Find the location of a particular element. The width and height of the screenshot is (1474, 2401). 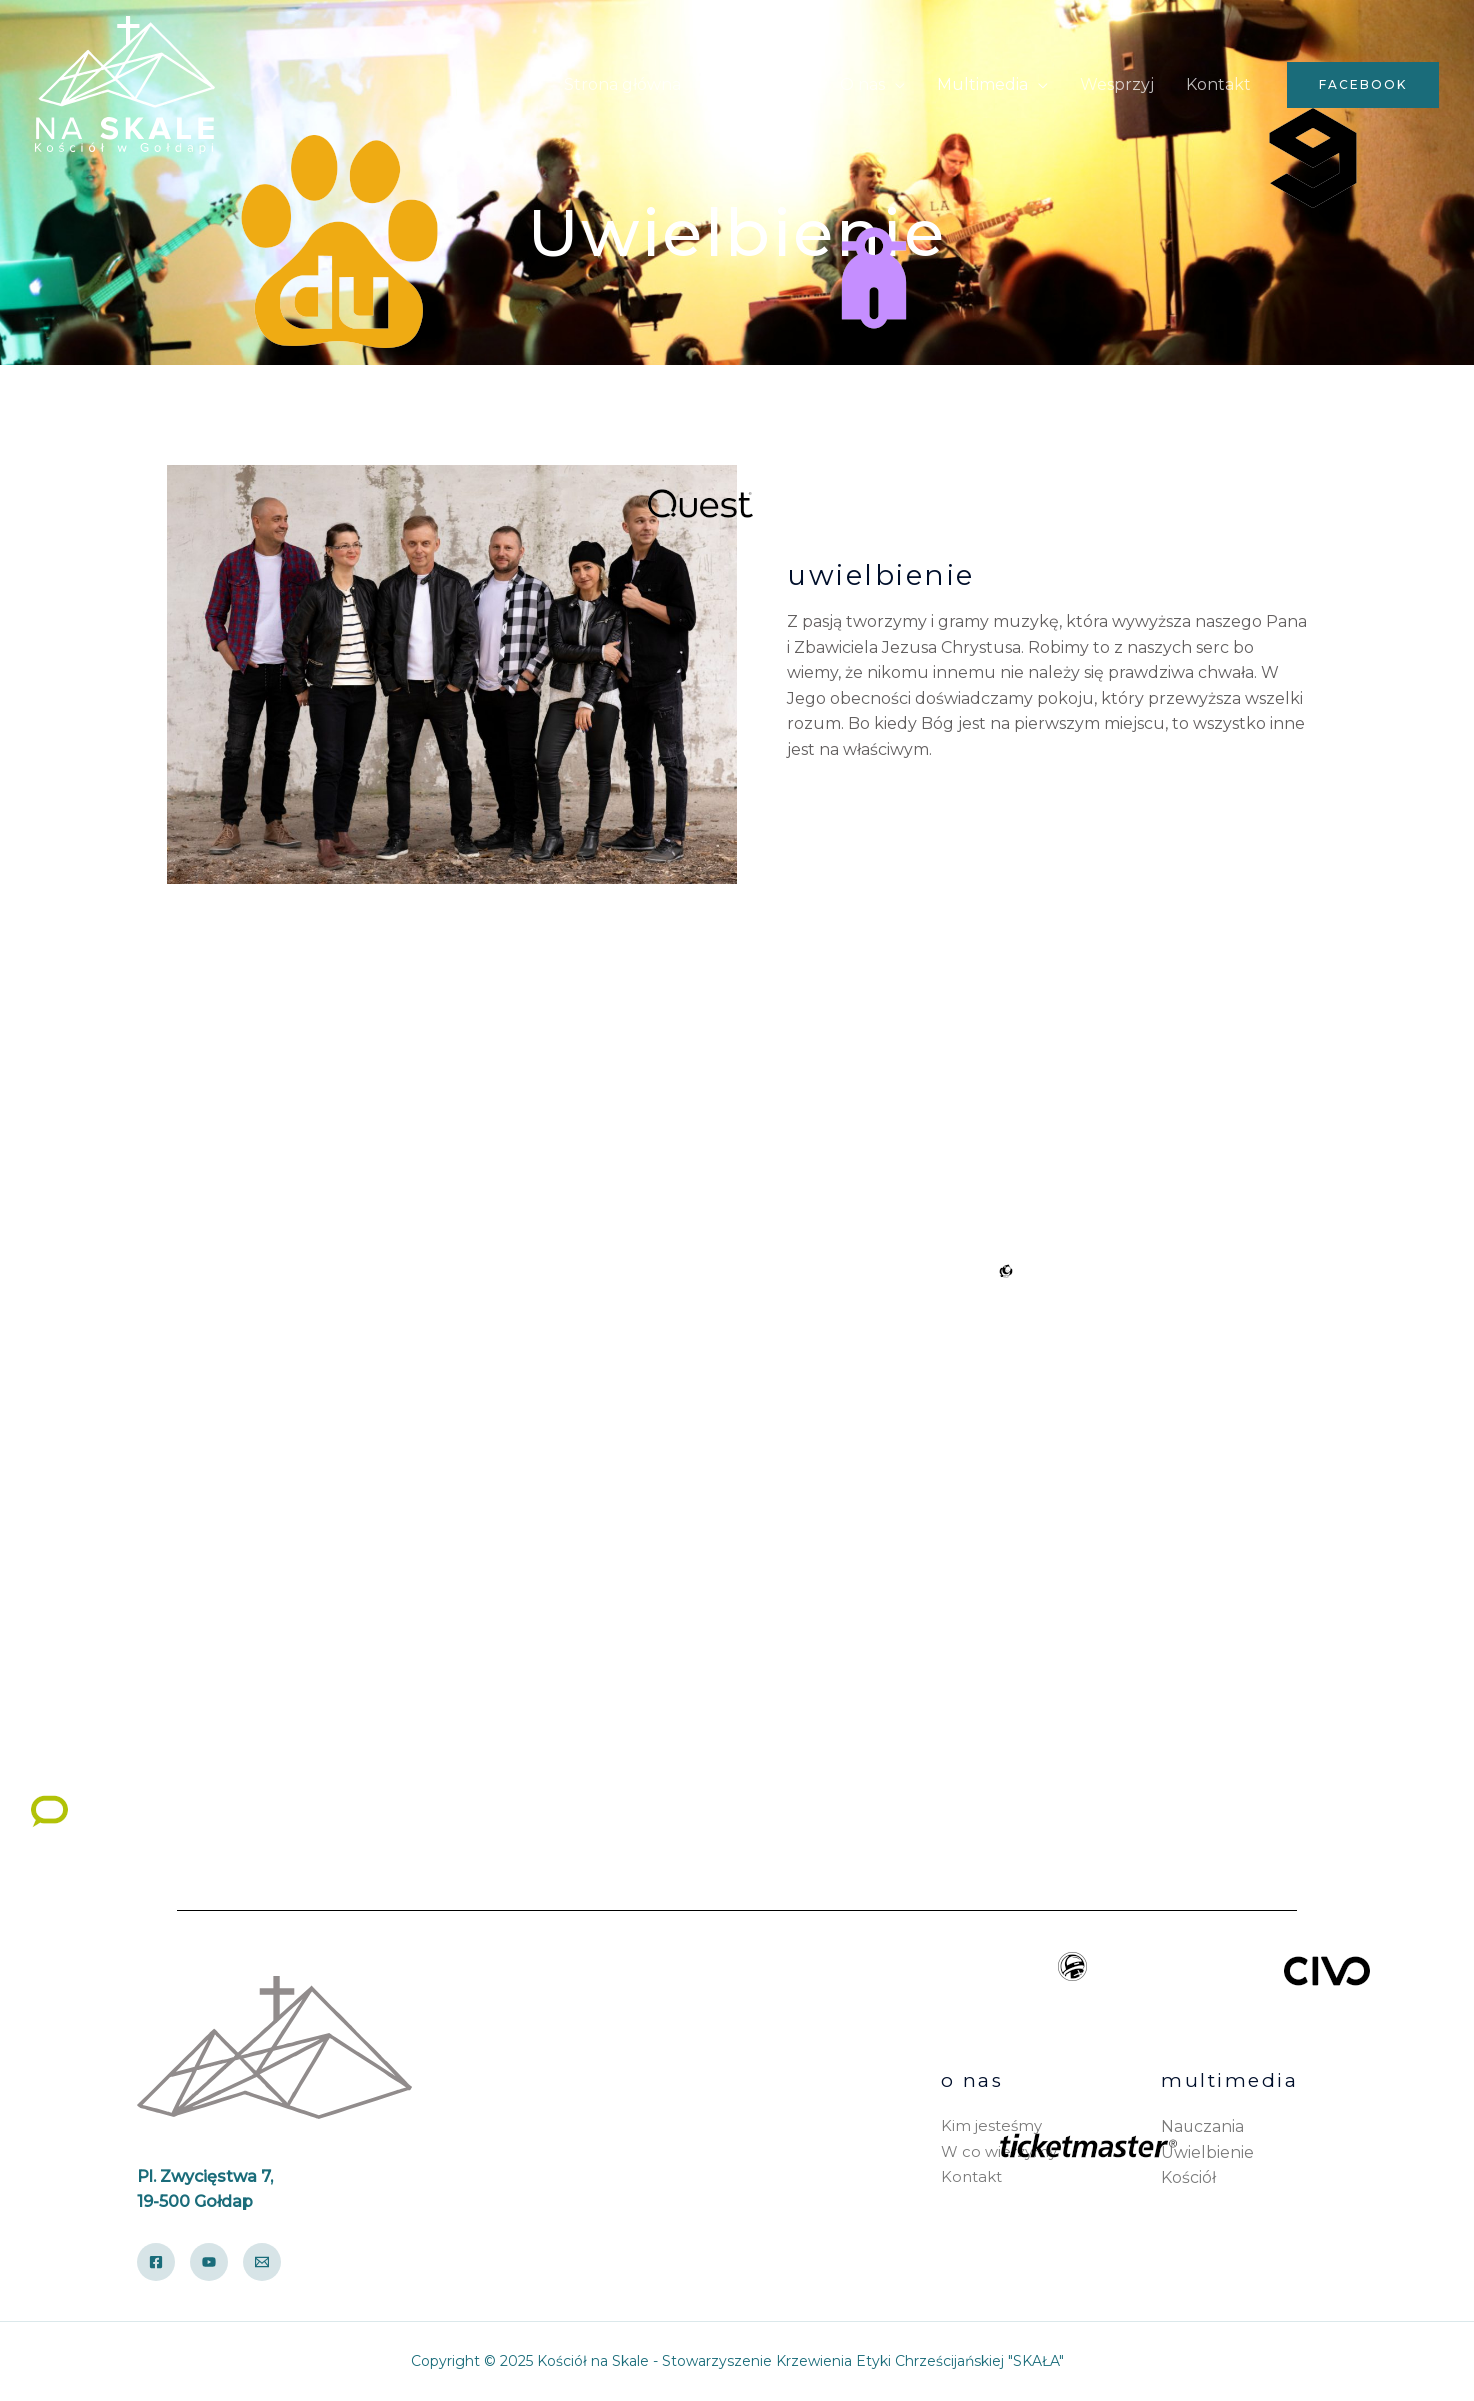

visit The Conversation website is located at coordinates (49, 1811).